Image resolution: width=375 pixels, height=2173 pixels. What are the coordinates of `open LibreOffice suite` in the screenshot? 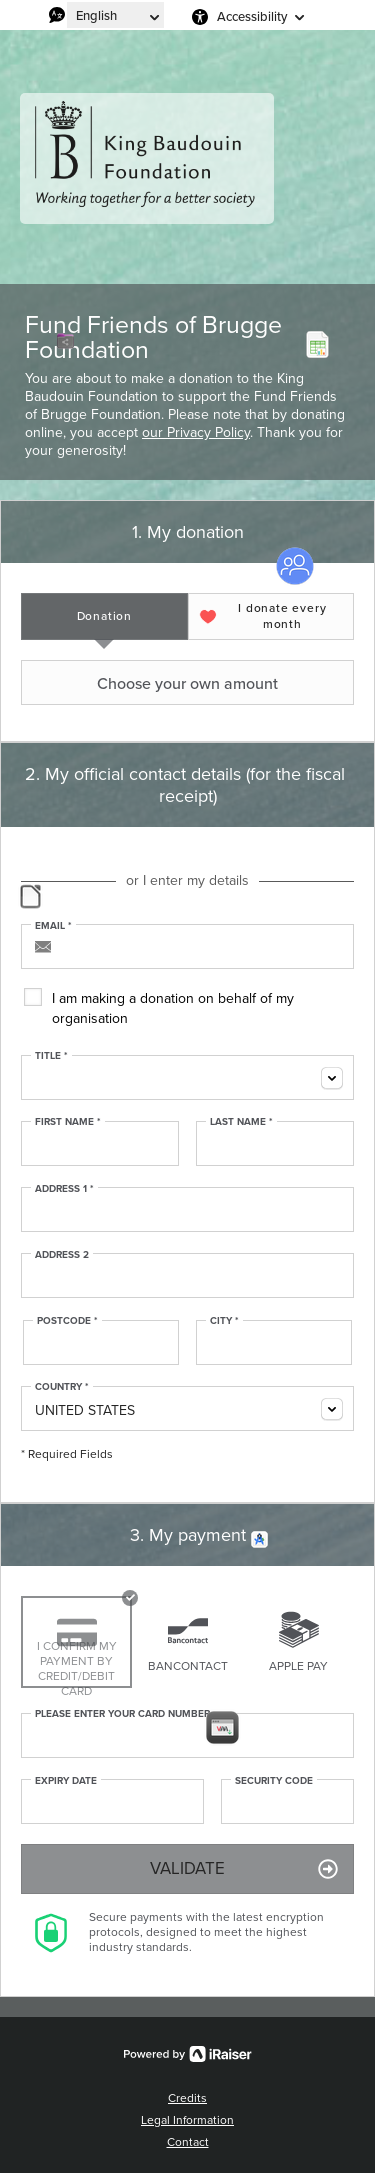 It's located at (30, 896).